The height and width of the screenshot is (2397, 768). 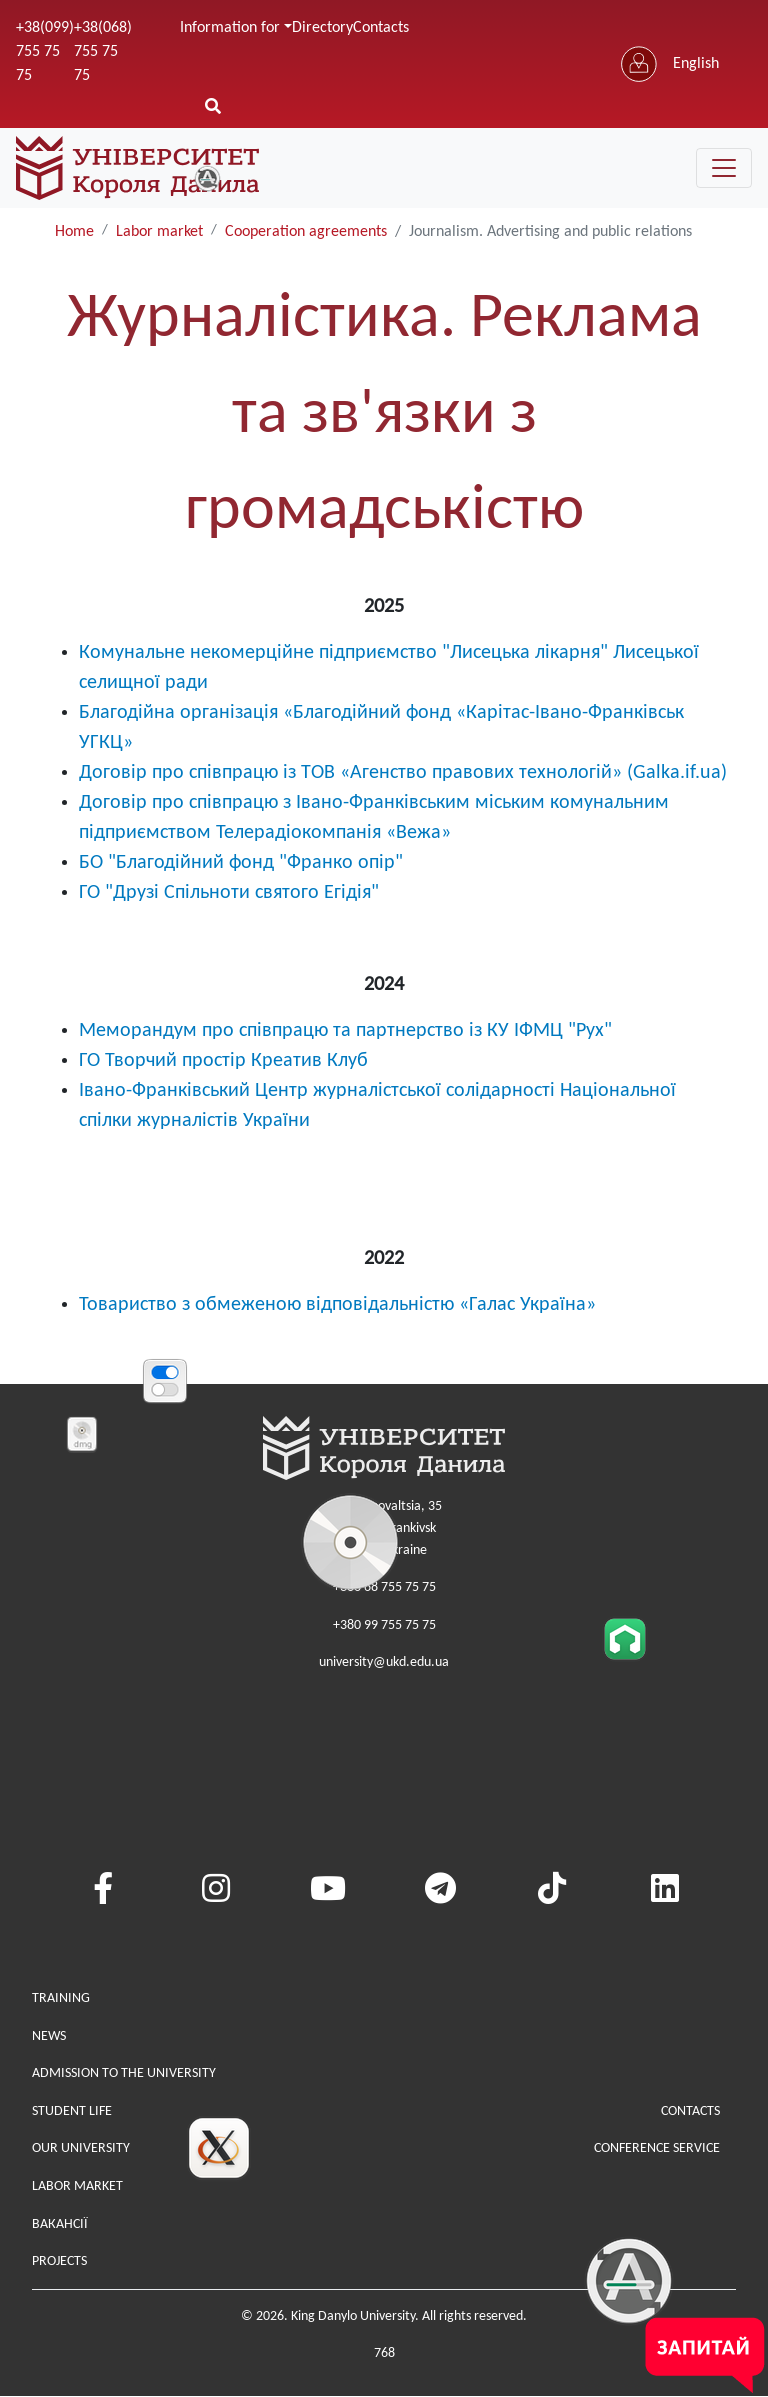 I want to click on audio CD or optical media device, so click(x=350, y=1542).